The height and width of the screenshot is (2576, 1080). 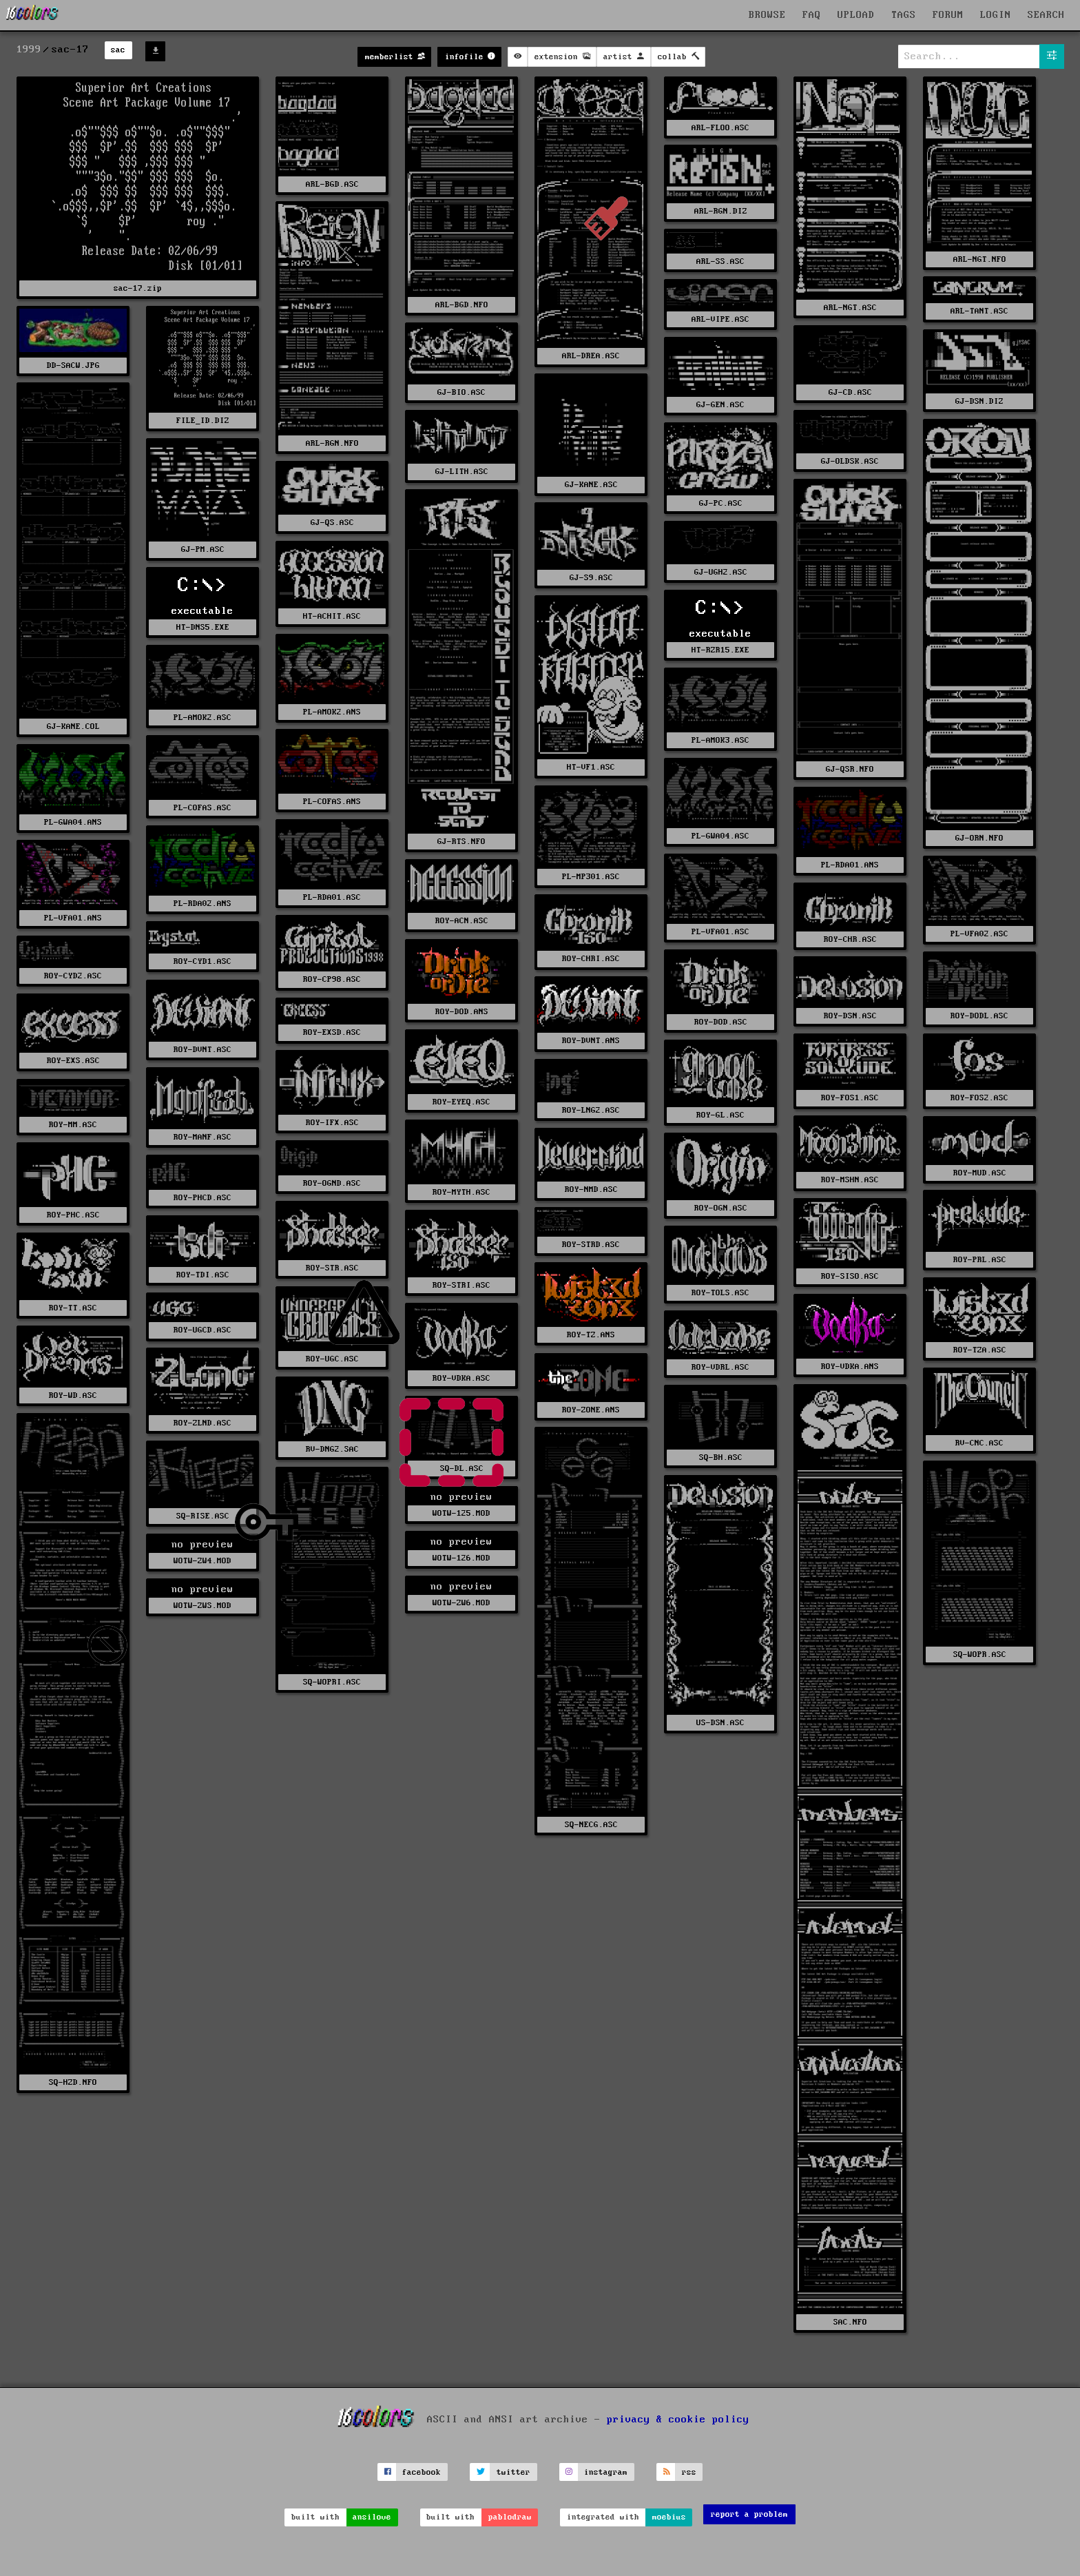 What do you see at coordinates (267, 1522) in the screenshot?
I see `access VPN or secure connection settings` at bounding box center [267, 1522].